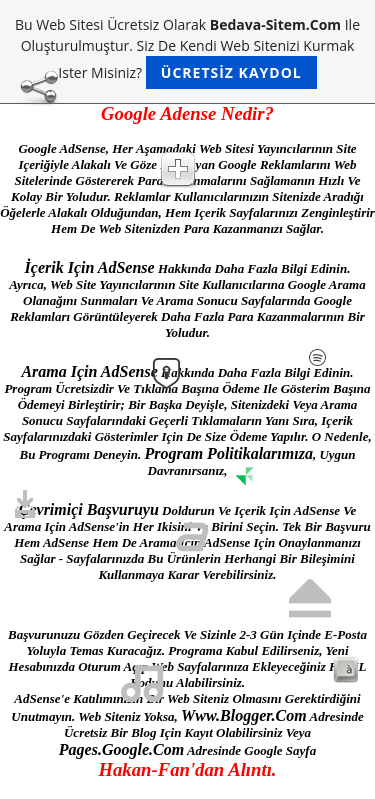 Image resolution: width=375 pixels, height=799 pixels. I want to click on access device security settings, so click(166, 373).